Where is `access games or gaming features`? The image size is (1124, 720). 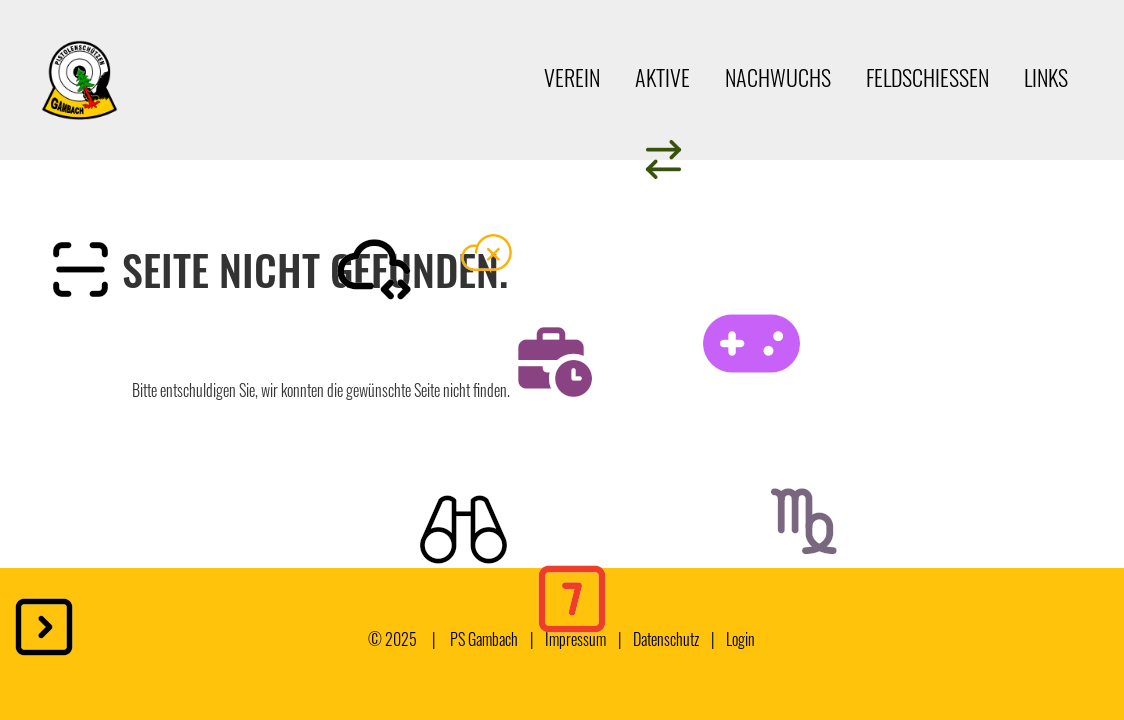
access games or gaming features is located at coordinates (751, 343).